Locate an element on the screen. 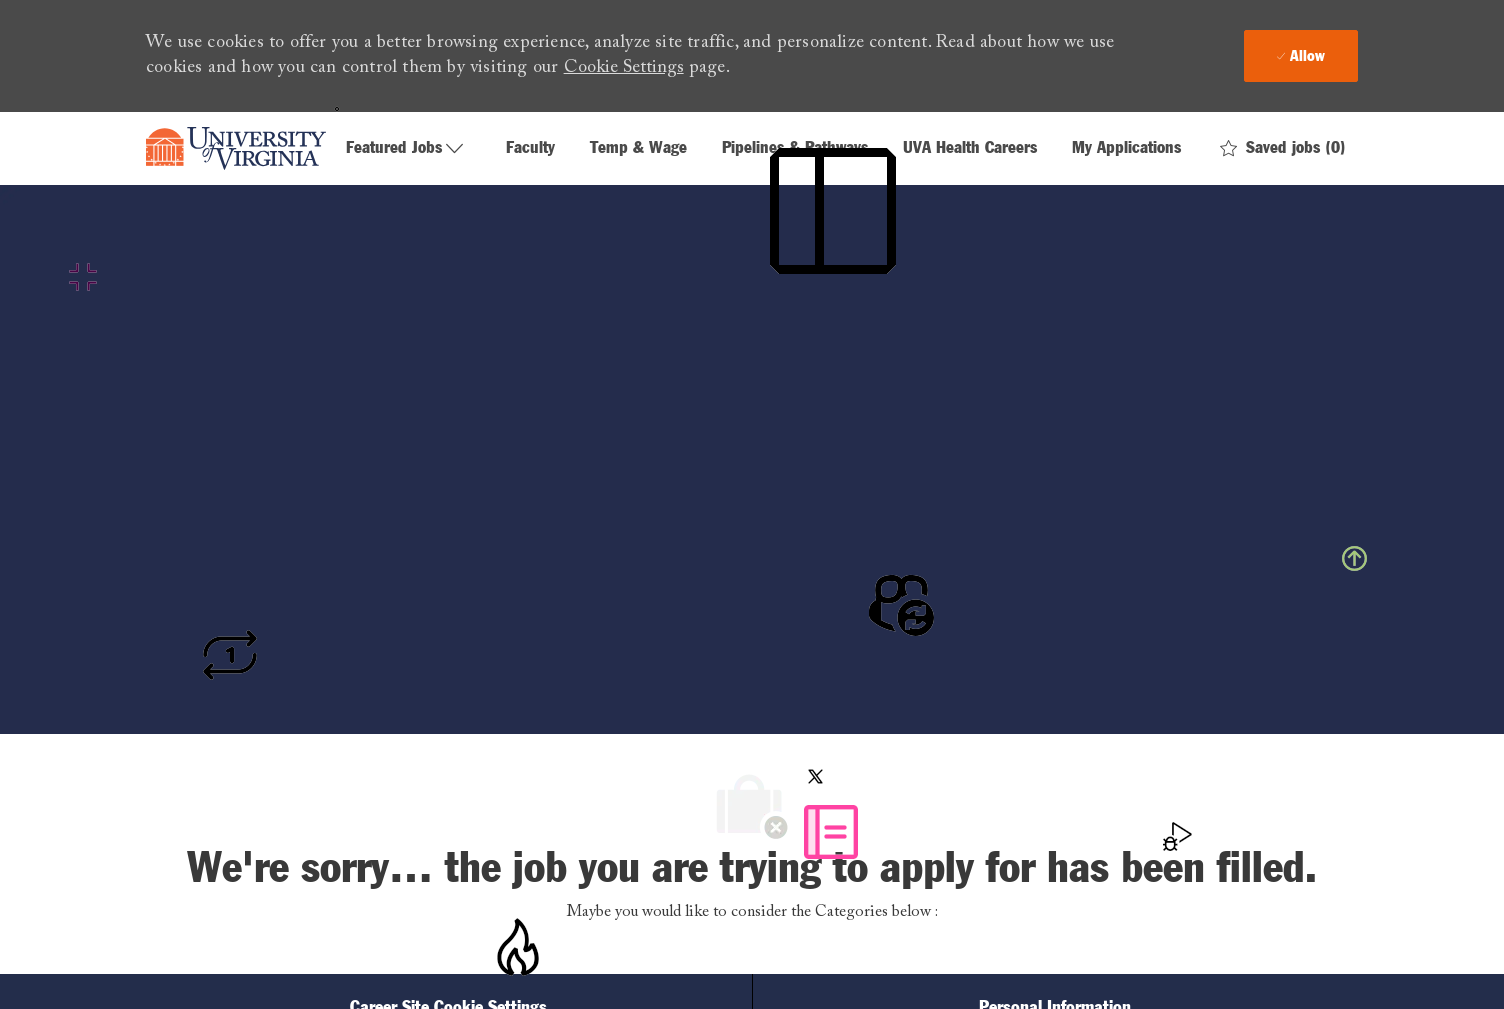 This screenshot has height=1009, width=1504. exit fullscreen mode is located at coordinates (83, 277).